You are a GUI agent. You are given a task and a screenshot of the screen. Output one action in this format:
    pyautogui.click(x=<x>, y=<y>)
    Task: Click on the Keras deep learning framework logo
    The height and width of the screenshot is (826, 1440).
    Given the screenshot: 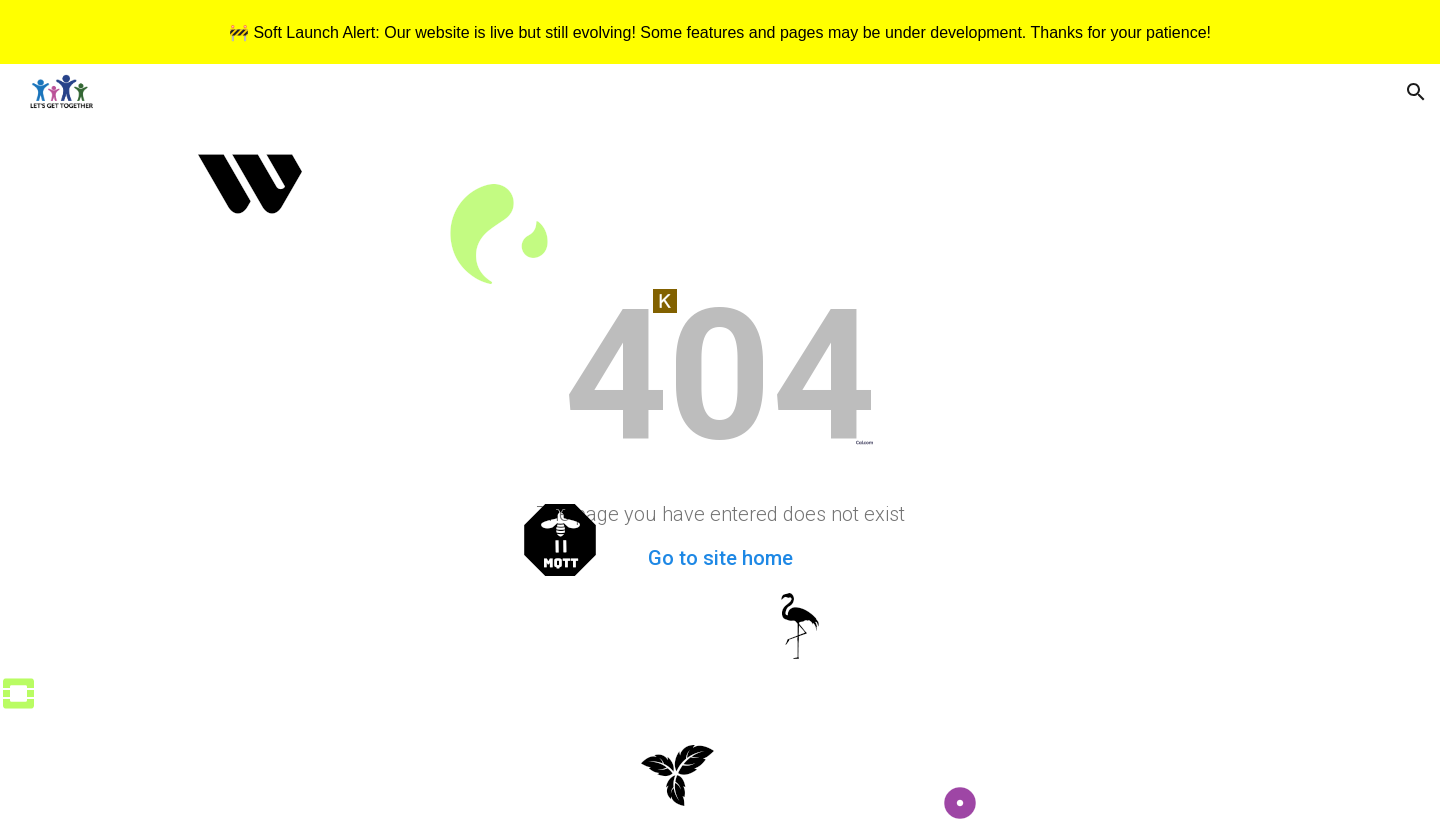 What is the action you would take?
    pyautogui.click(x=665, y=301)
    